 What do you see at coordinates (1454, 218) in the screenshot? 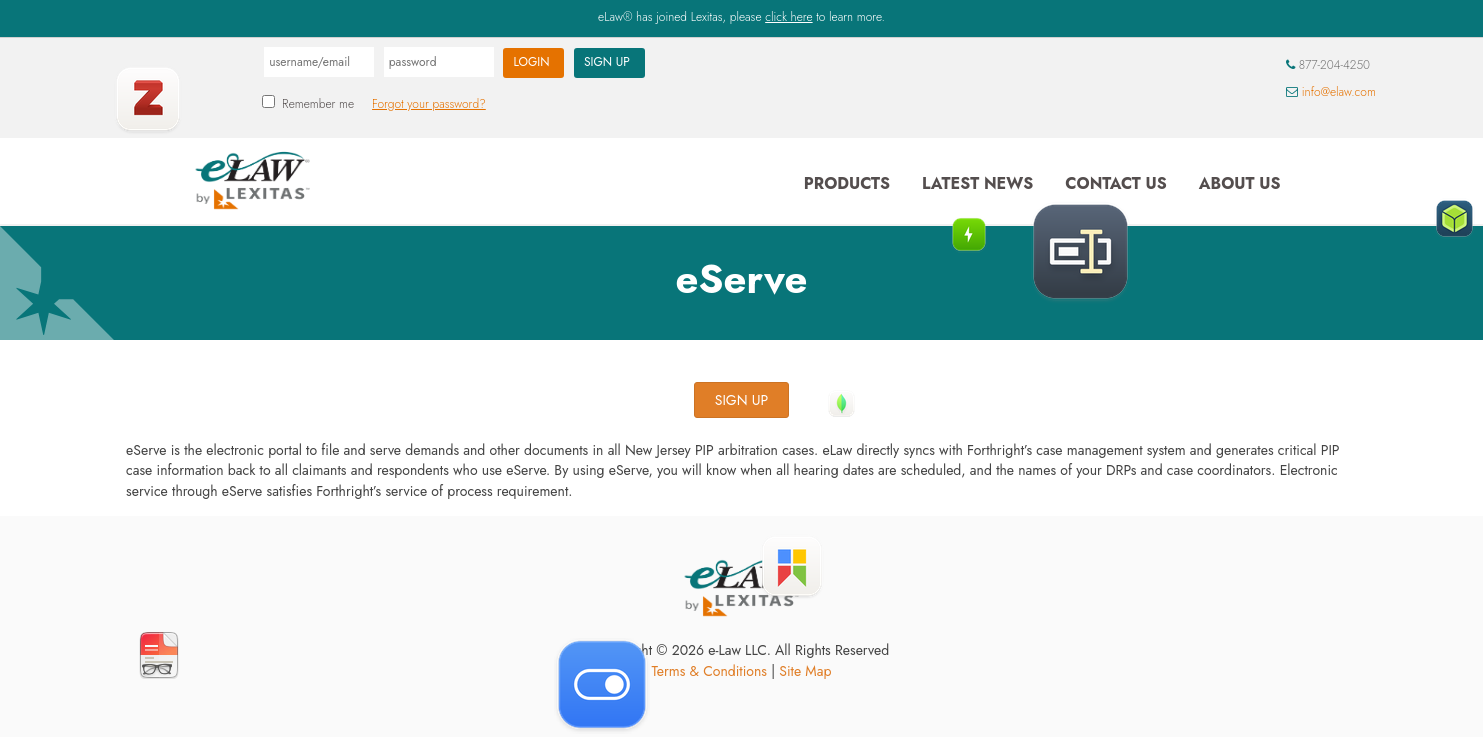
I see `open balenaEtcher to flash OS images to drives` at bounding box center [1454, 218].